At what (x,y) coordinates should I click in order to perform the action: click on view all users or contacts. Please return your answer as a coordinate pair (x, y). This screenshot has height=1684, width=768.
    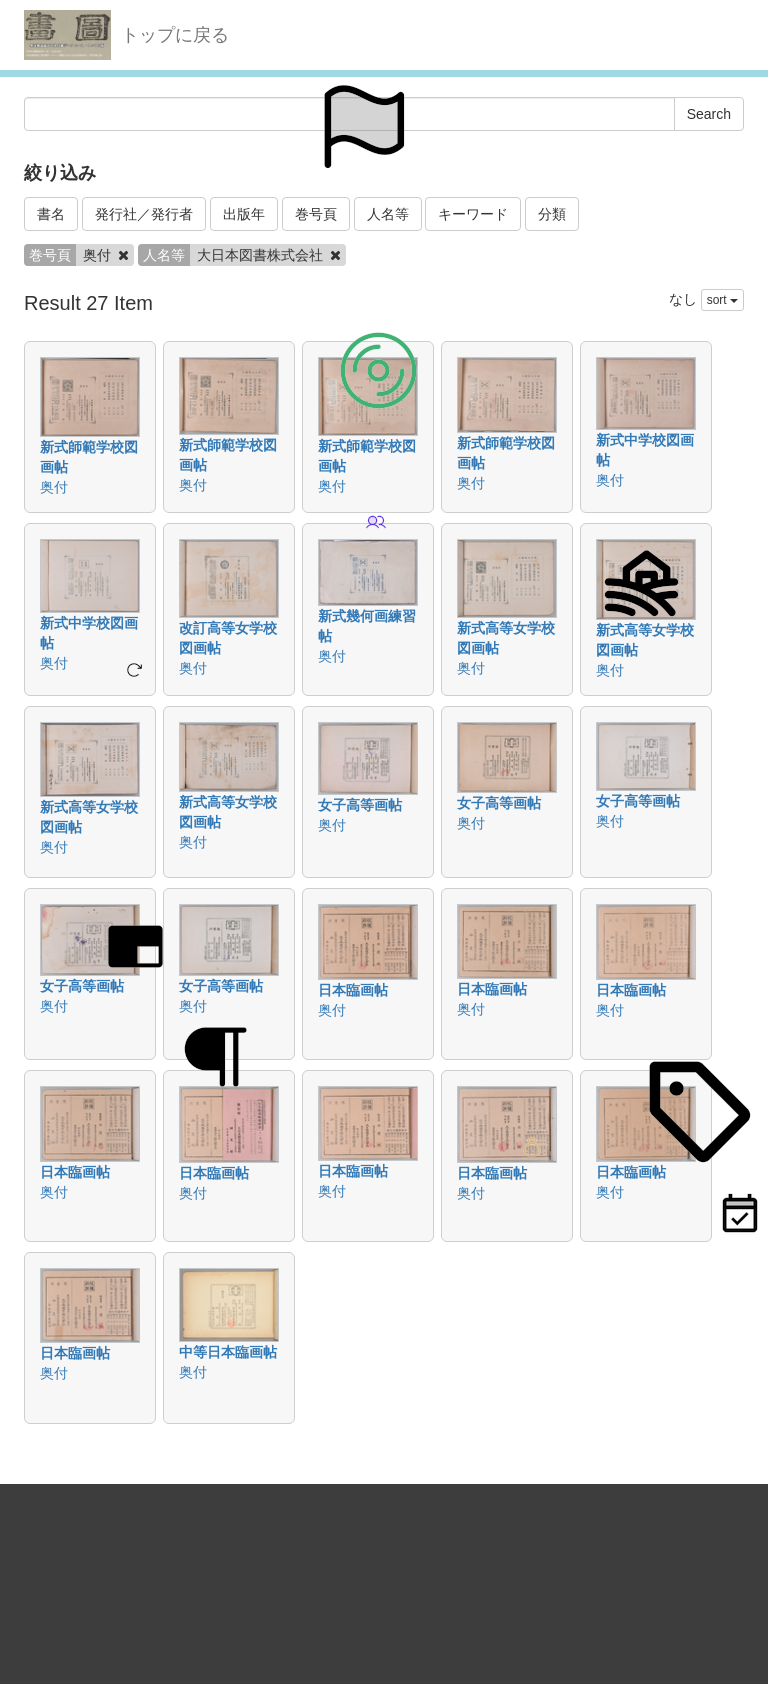
    Looking at the image, I should click on (376, 522).